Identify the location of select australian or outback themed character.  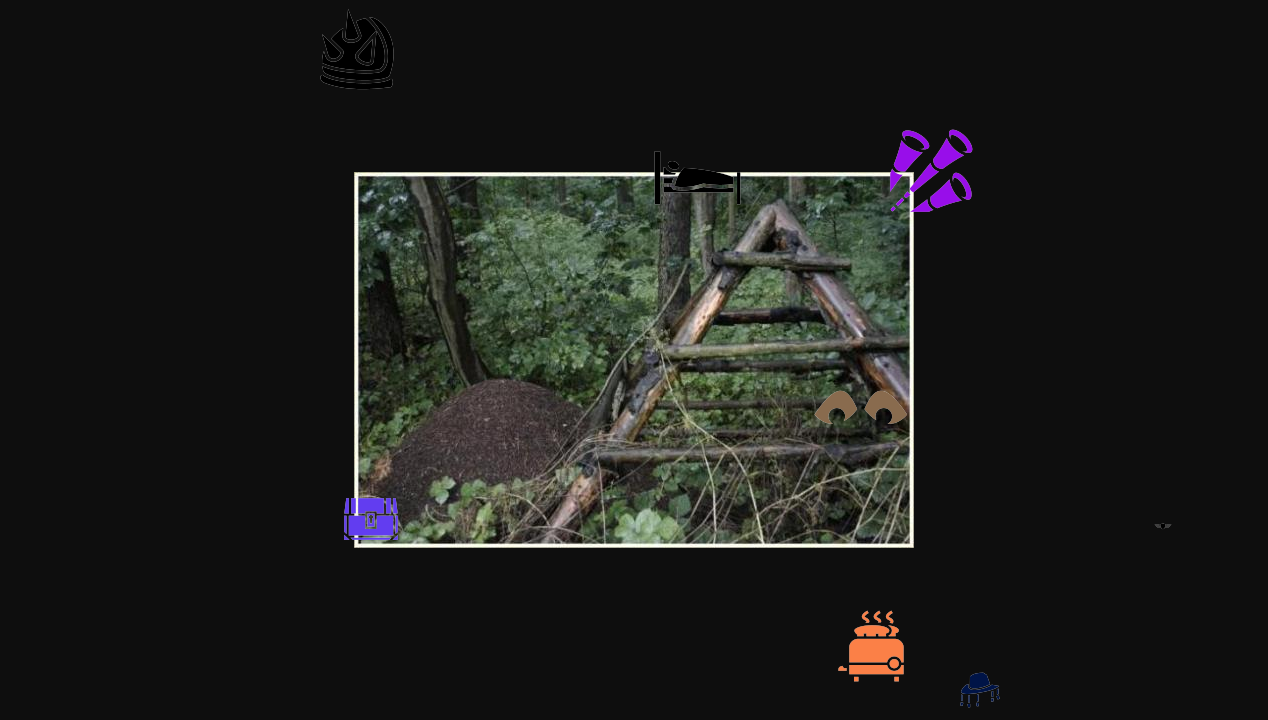
(980, 690).